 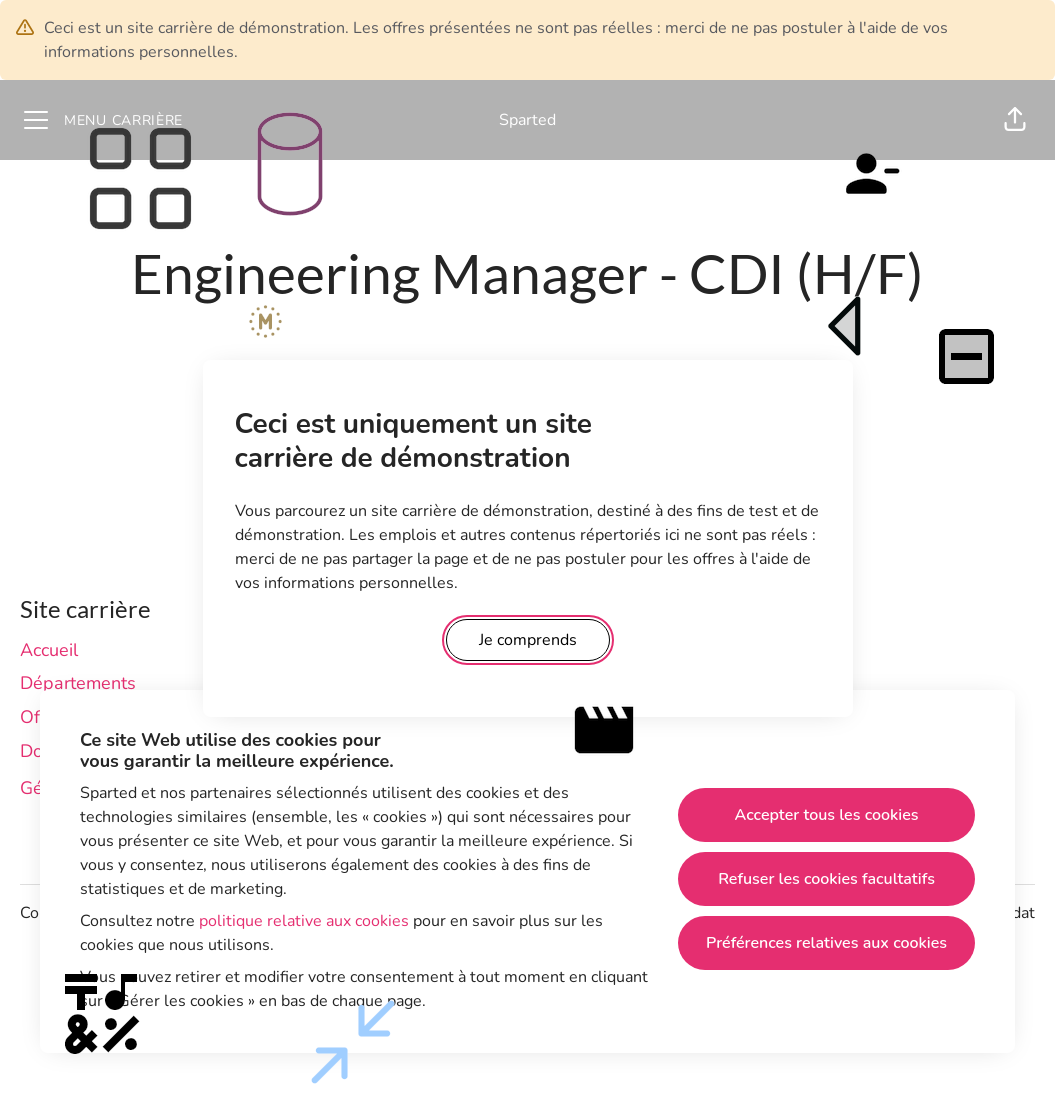 I want to click on indicates partial selection in a group of items, so click(x=966, y=356).